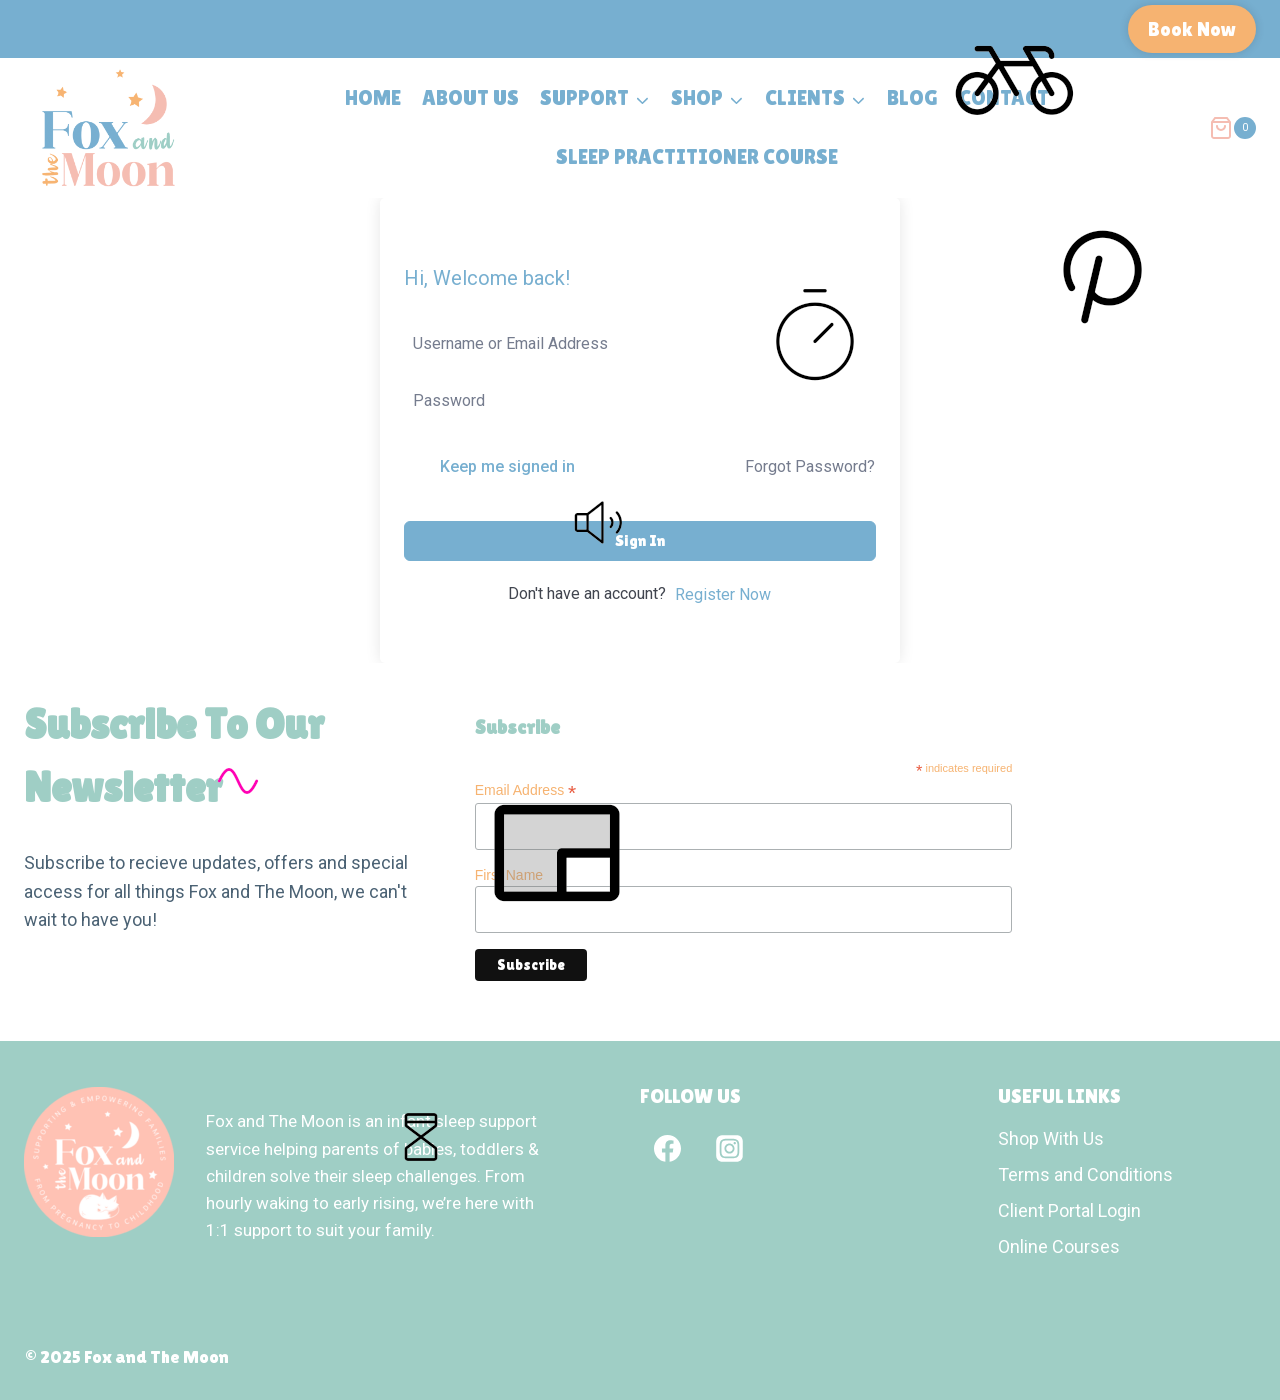 This screenshot has width=1280, height=1400. What do you see at coordinates (557, 853) in the screenshot?
I see `enable picture-in-picture mode` at bounding box center [557, 853].